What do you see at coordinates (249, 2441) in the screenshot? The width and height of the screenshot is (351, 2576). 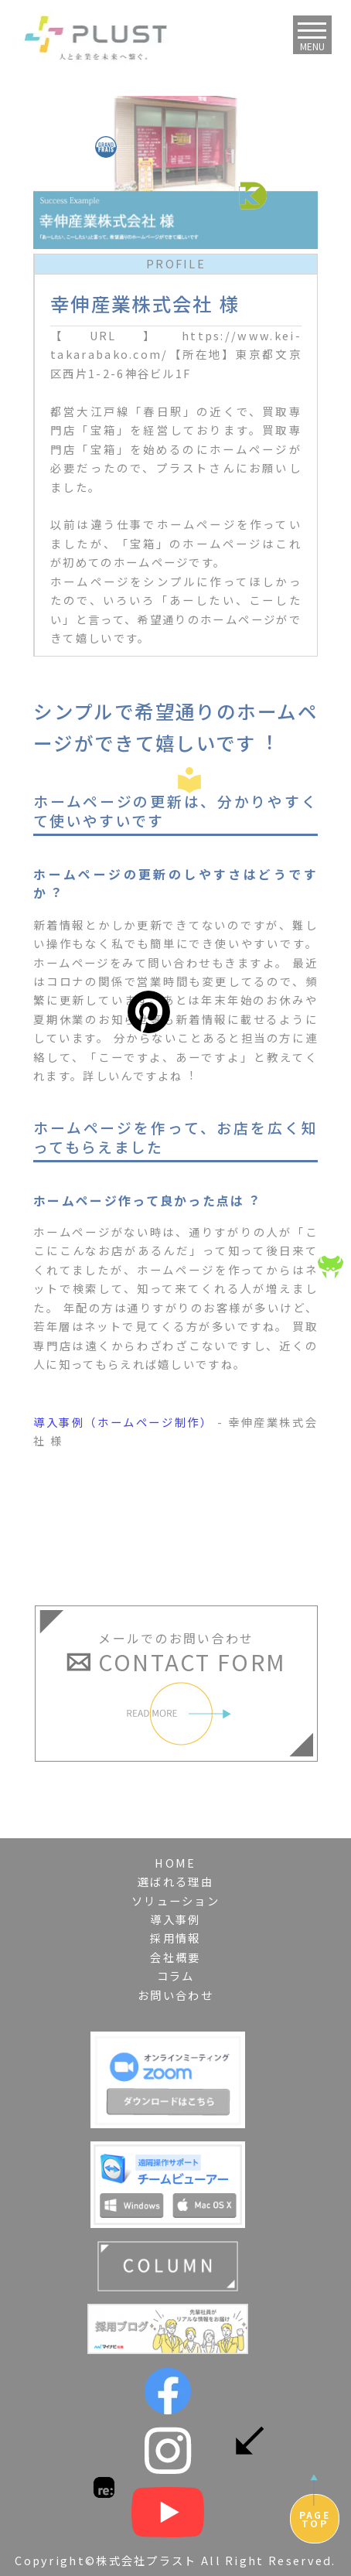 I see `navigate back and down` at bounding box center [249, 2441].